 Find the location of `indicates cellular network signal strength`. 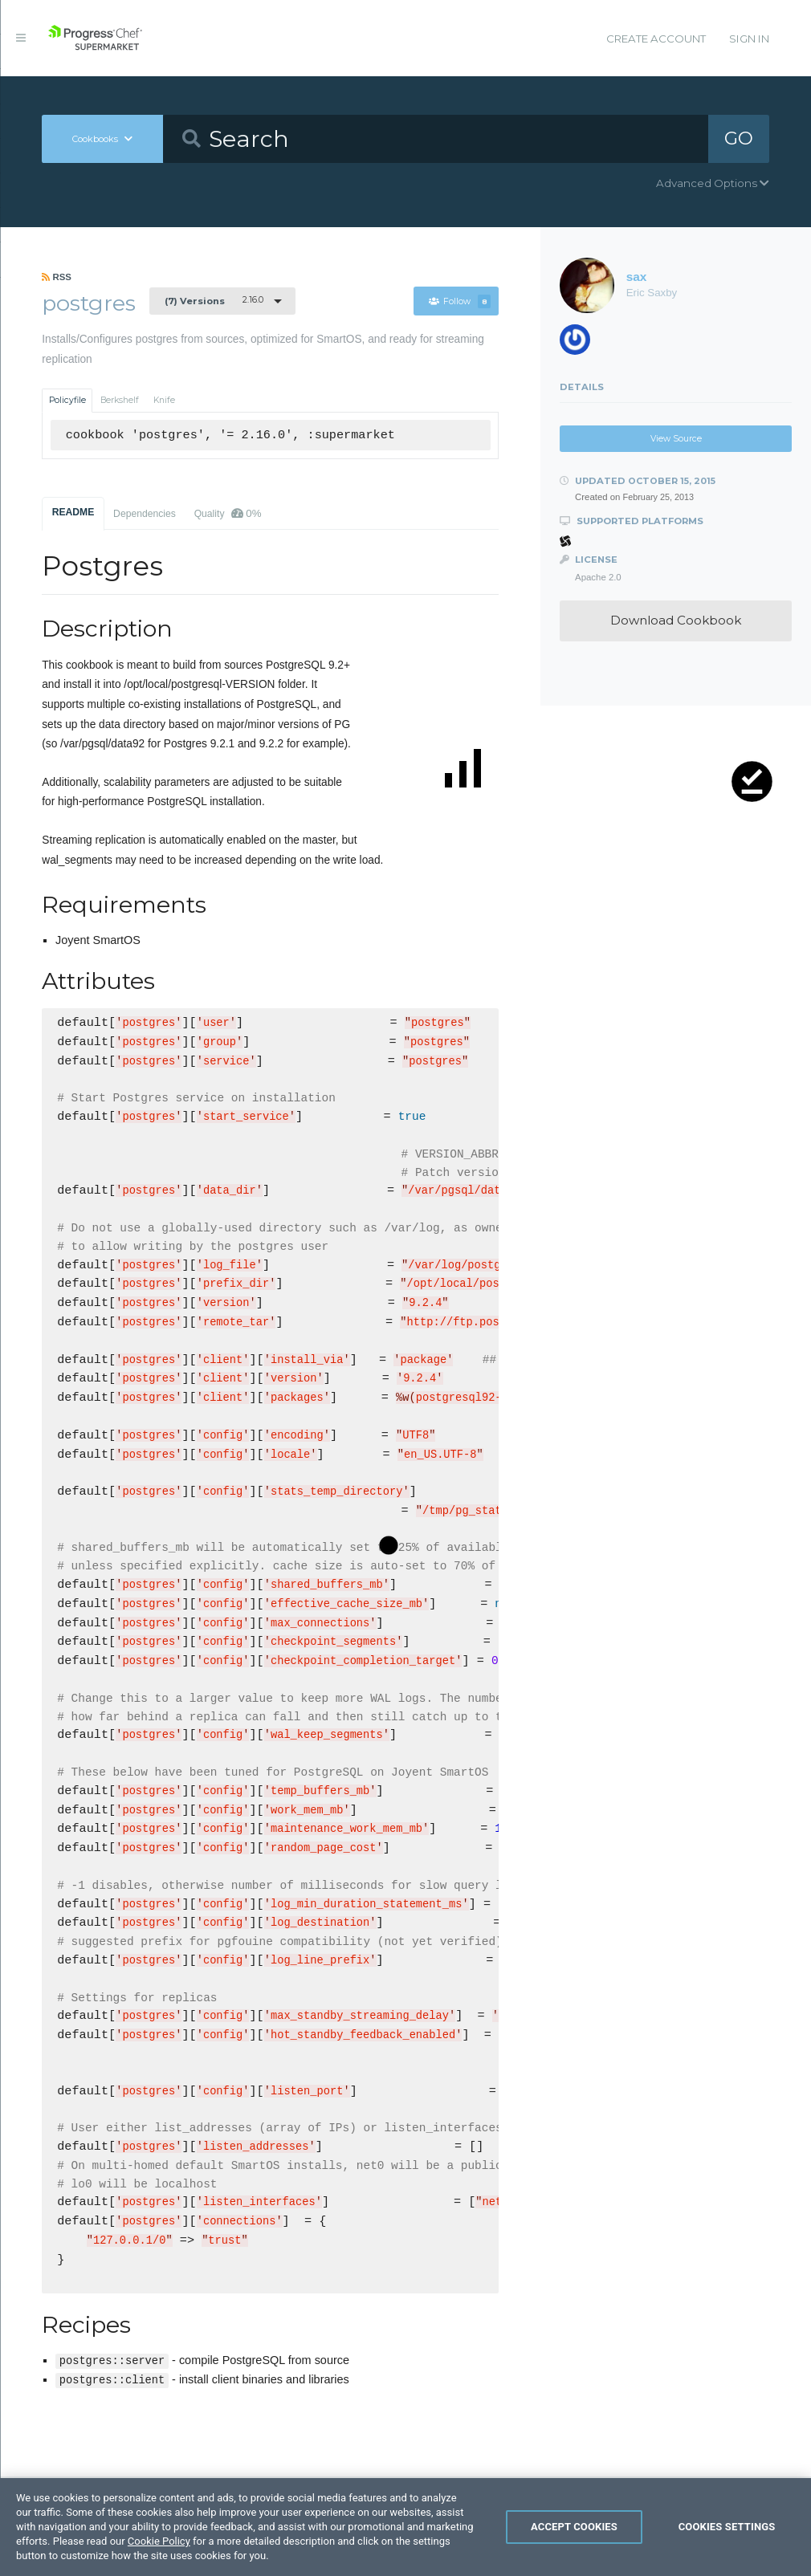

indicates cellular network signal strength is located at coordinates (462, 768).